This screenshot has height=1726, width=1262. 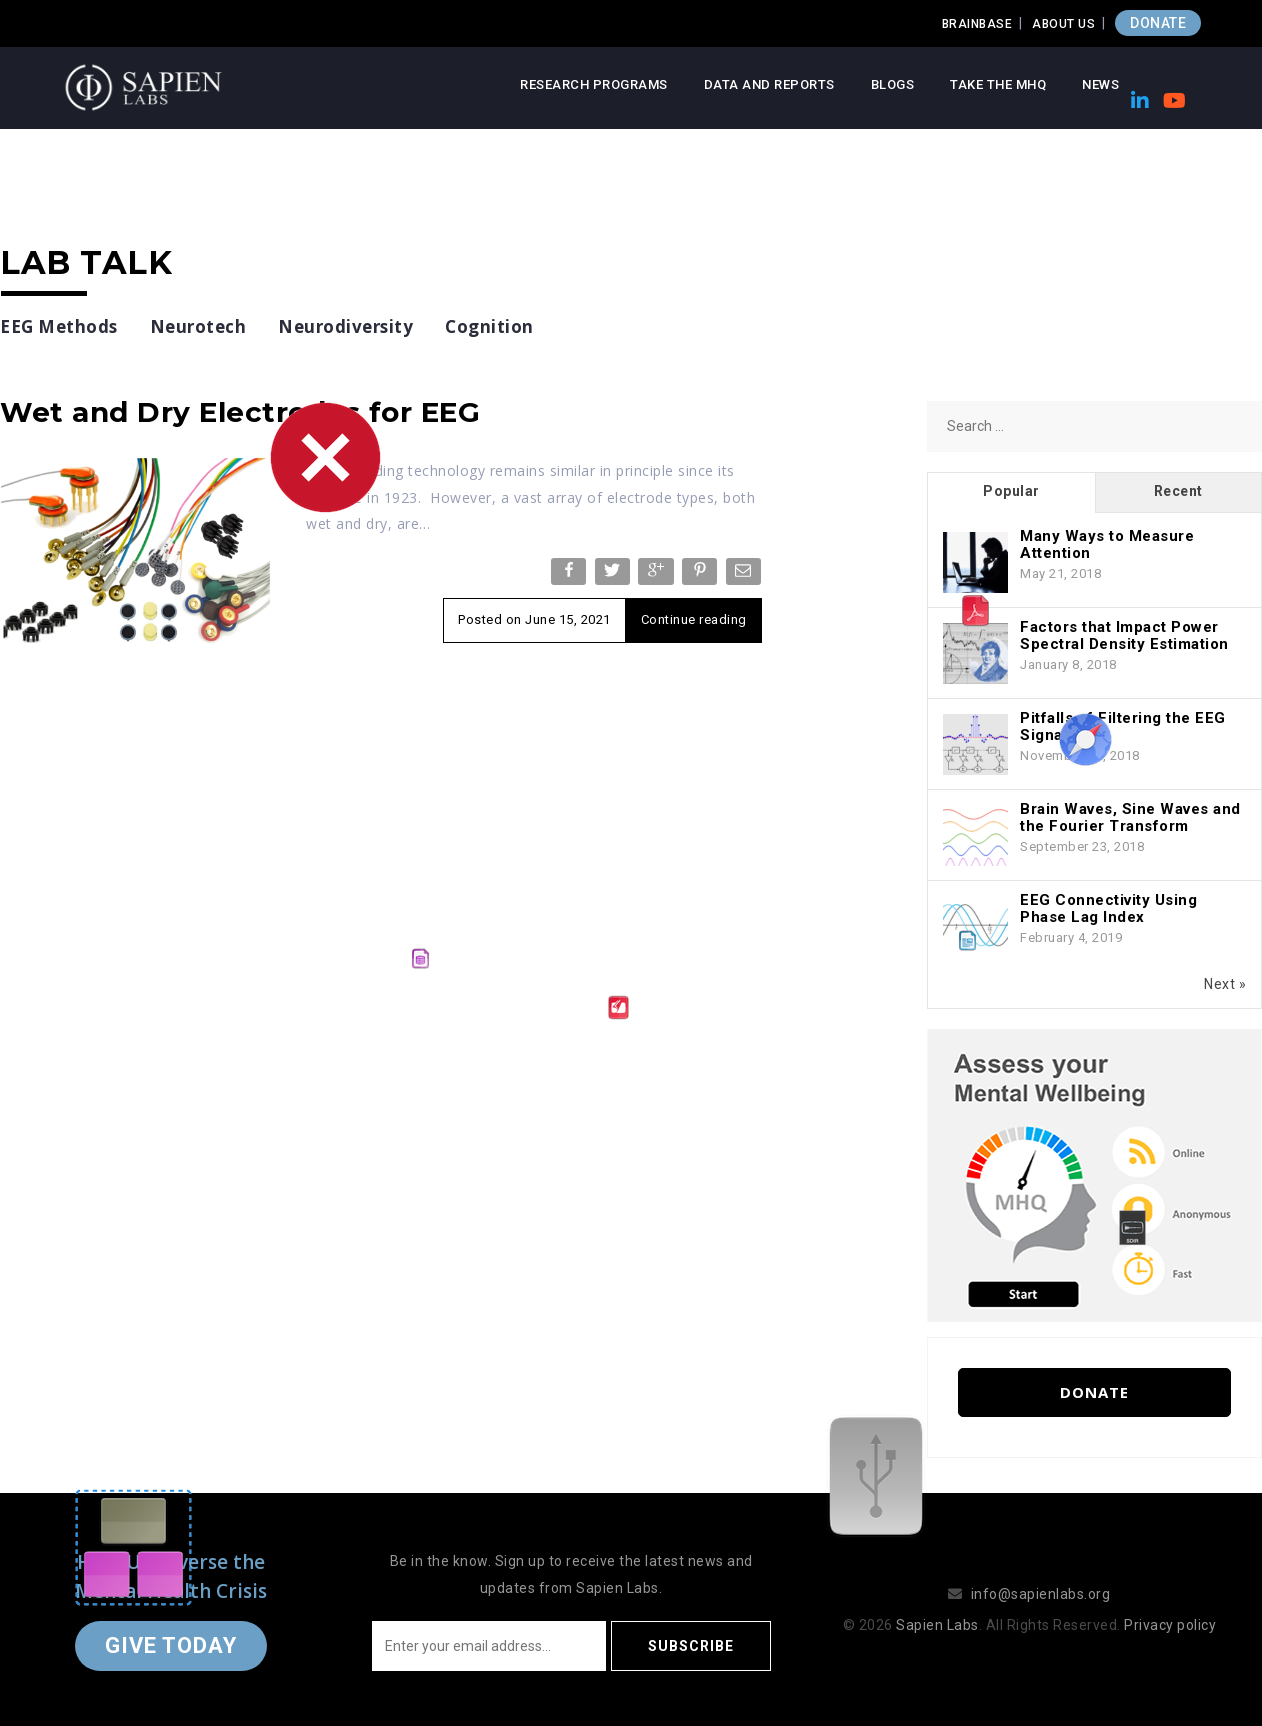 What do you see at coordinates (325, 457) in the screenshot?
I see `cancel or clear a calculation` at bounding box center [325, 457].